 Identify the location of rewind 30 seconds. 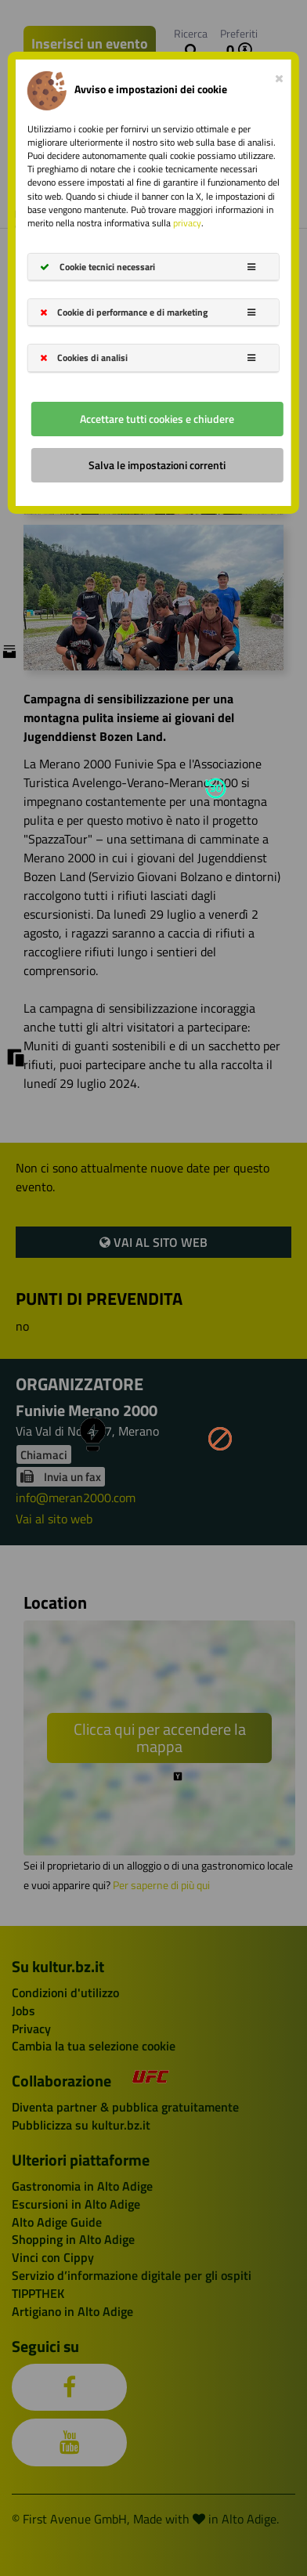
(215, 788).